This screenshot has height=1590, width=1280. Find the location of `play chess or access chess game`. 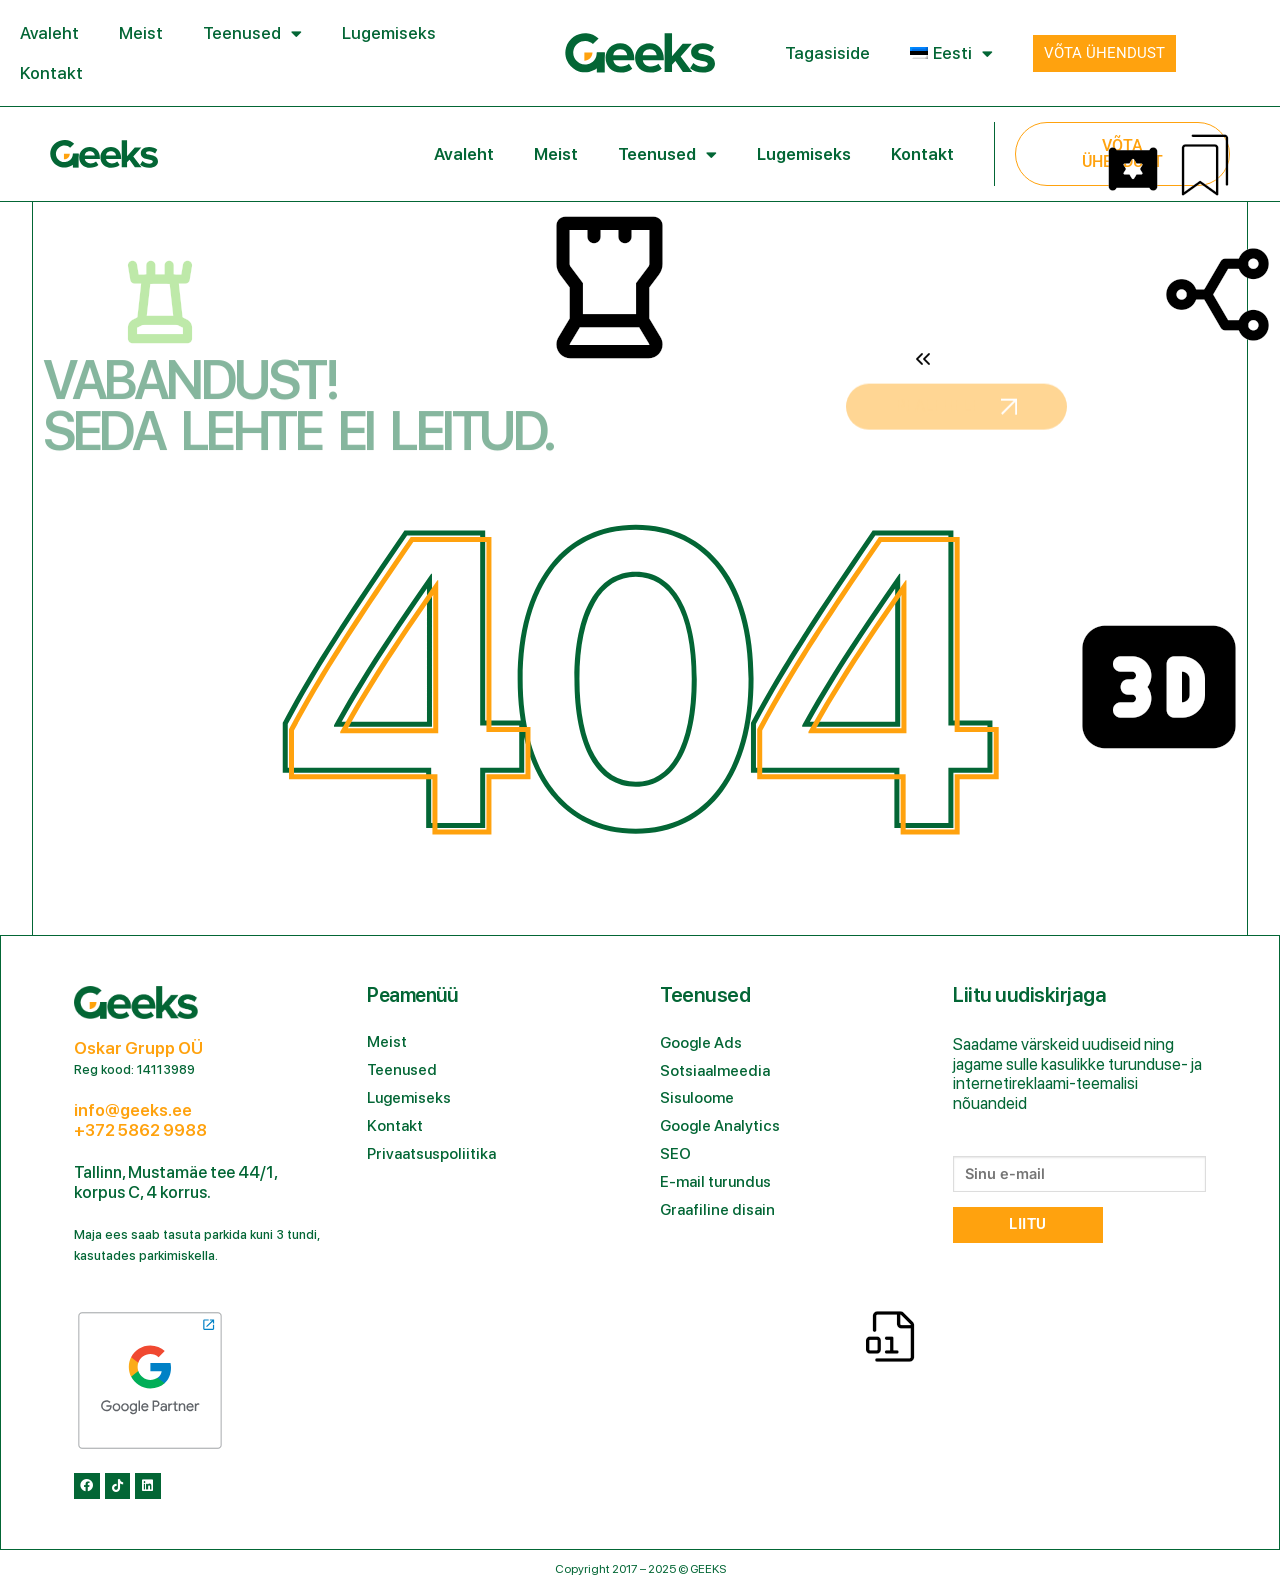

play chess or access chess game is located at coordinates (160, 302).